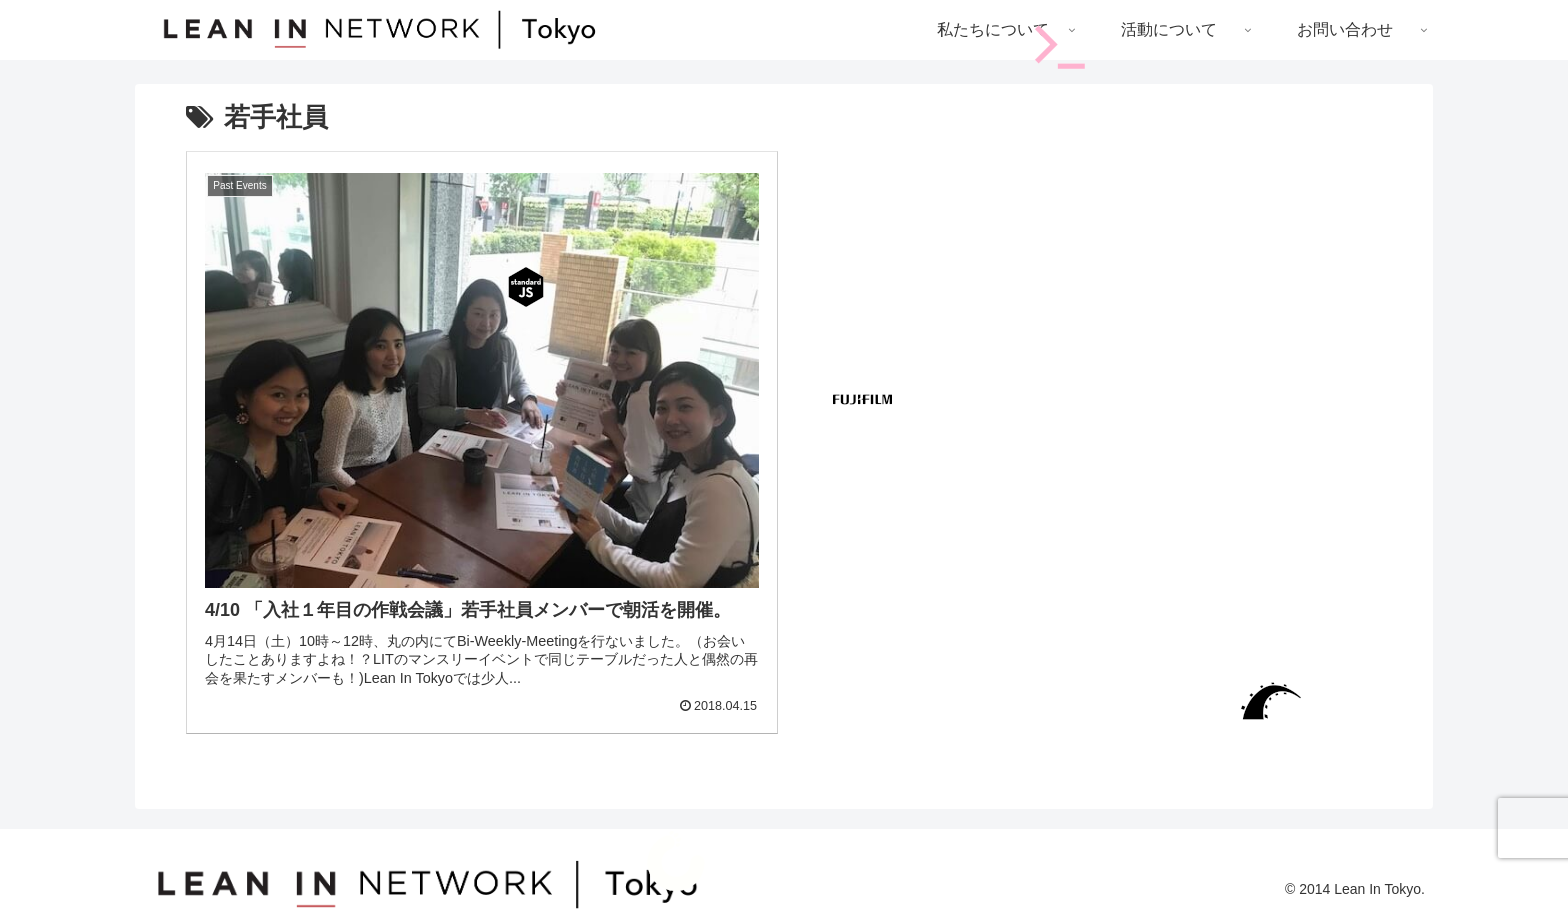  I want to click on visit Fujifilm's official website or support, so click(862, 399).